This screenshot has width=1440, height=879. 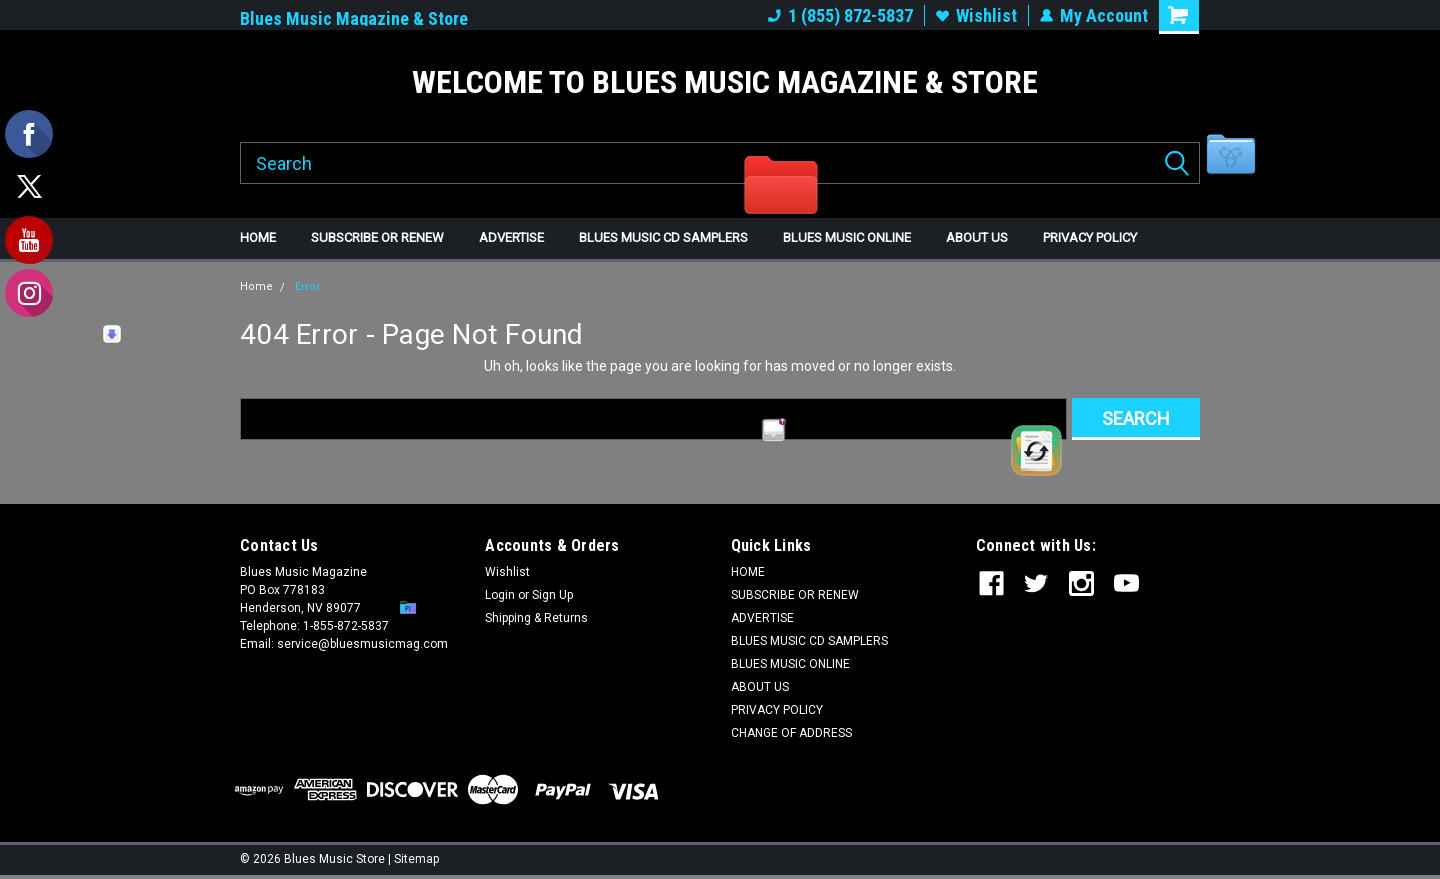 What do you see at coordinates (781, 185) in the screenshot?
I see `open folder containing files` at bounding box center [781, 185].